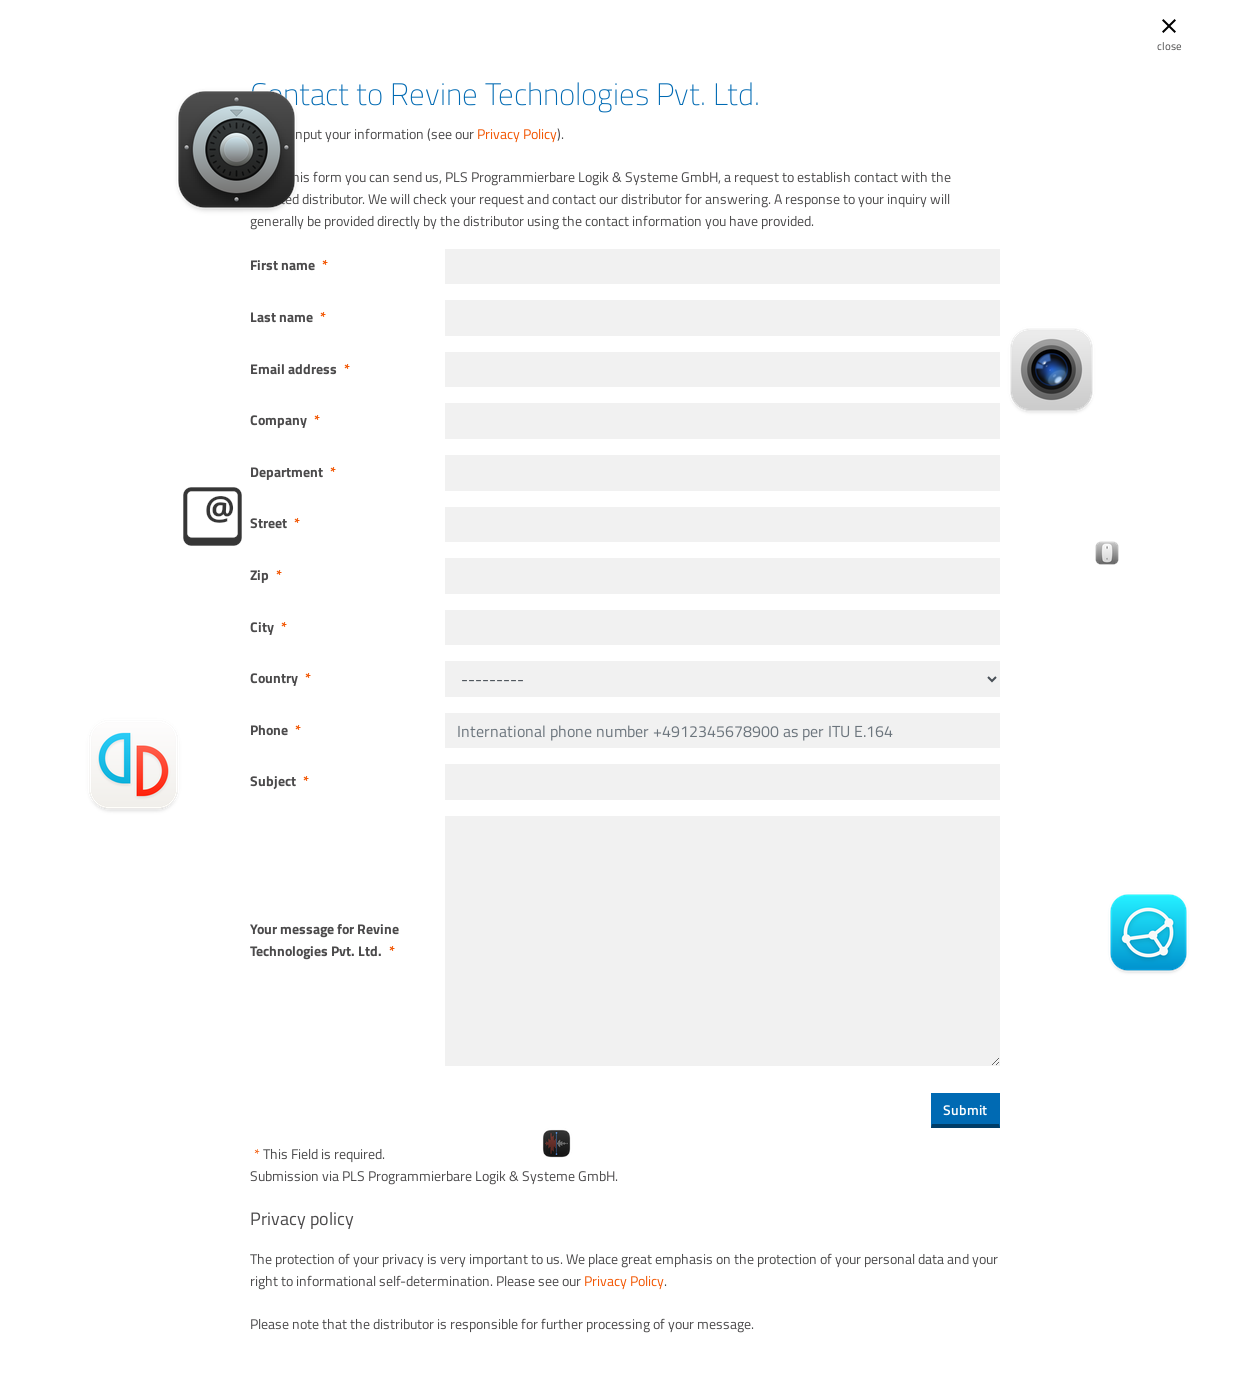 The image size is (1249, 1386). What do you see at coordinates (212, 516) in the screenshot?
I see `access keyboard and input settings` at bounding box center [212, 516].